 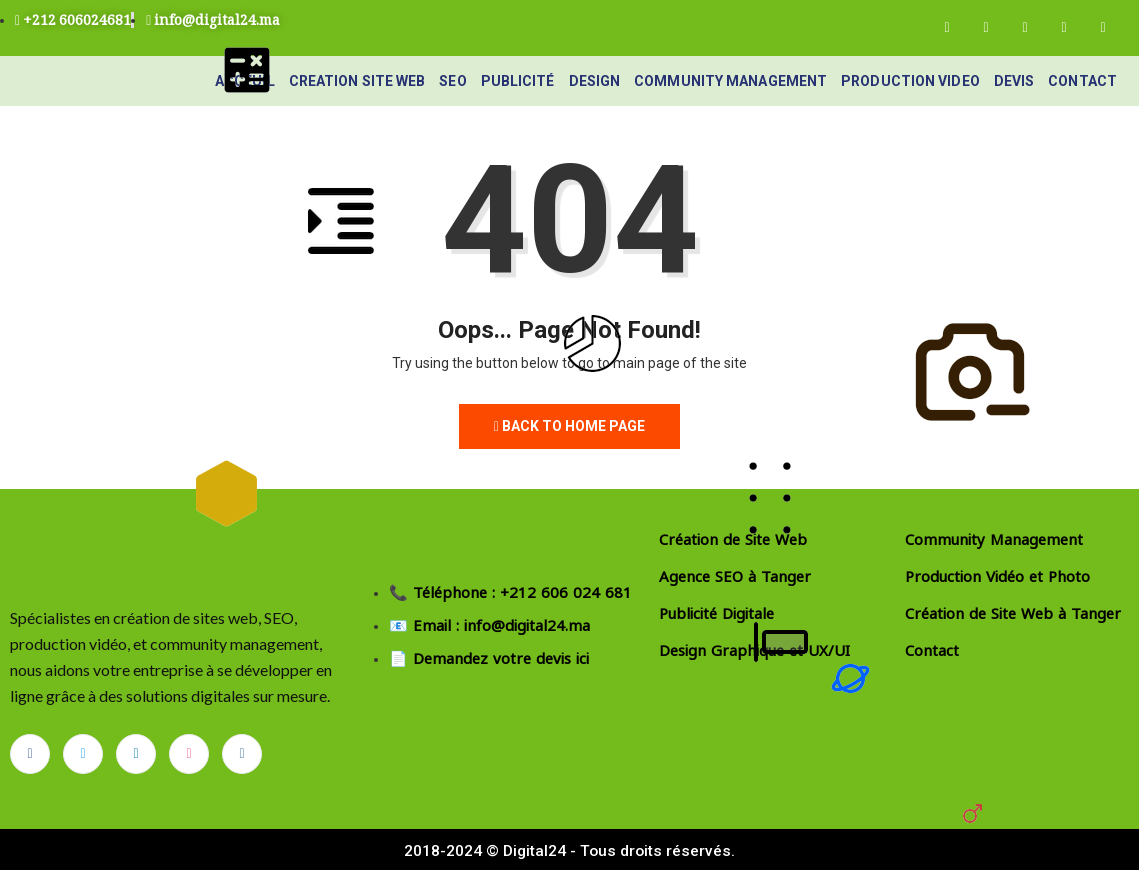 What do you see at coordinates (780, 642) in the screenshot?
I see `align content to the left edge` at bounding box center [780, 642].